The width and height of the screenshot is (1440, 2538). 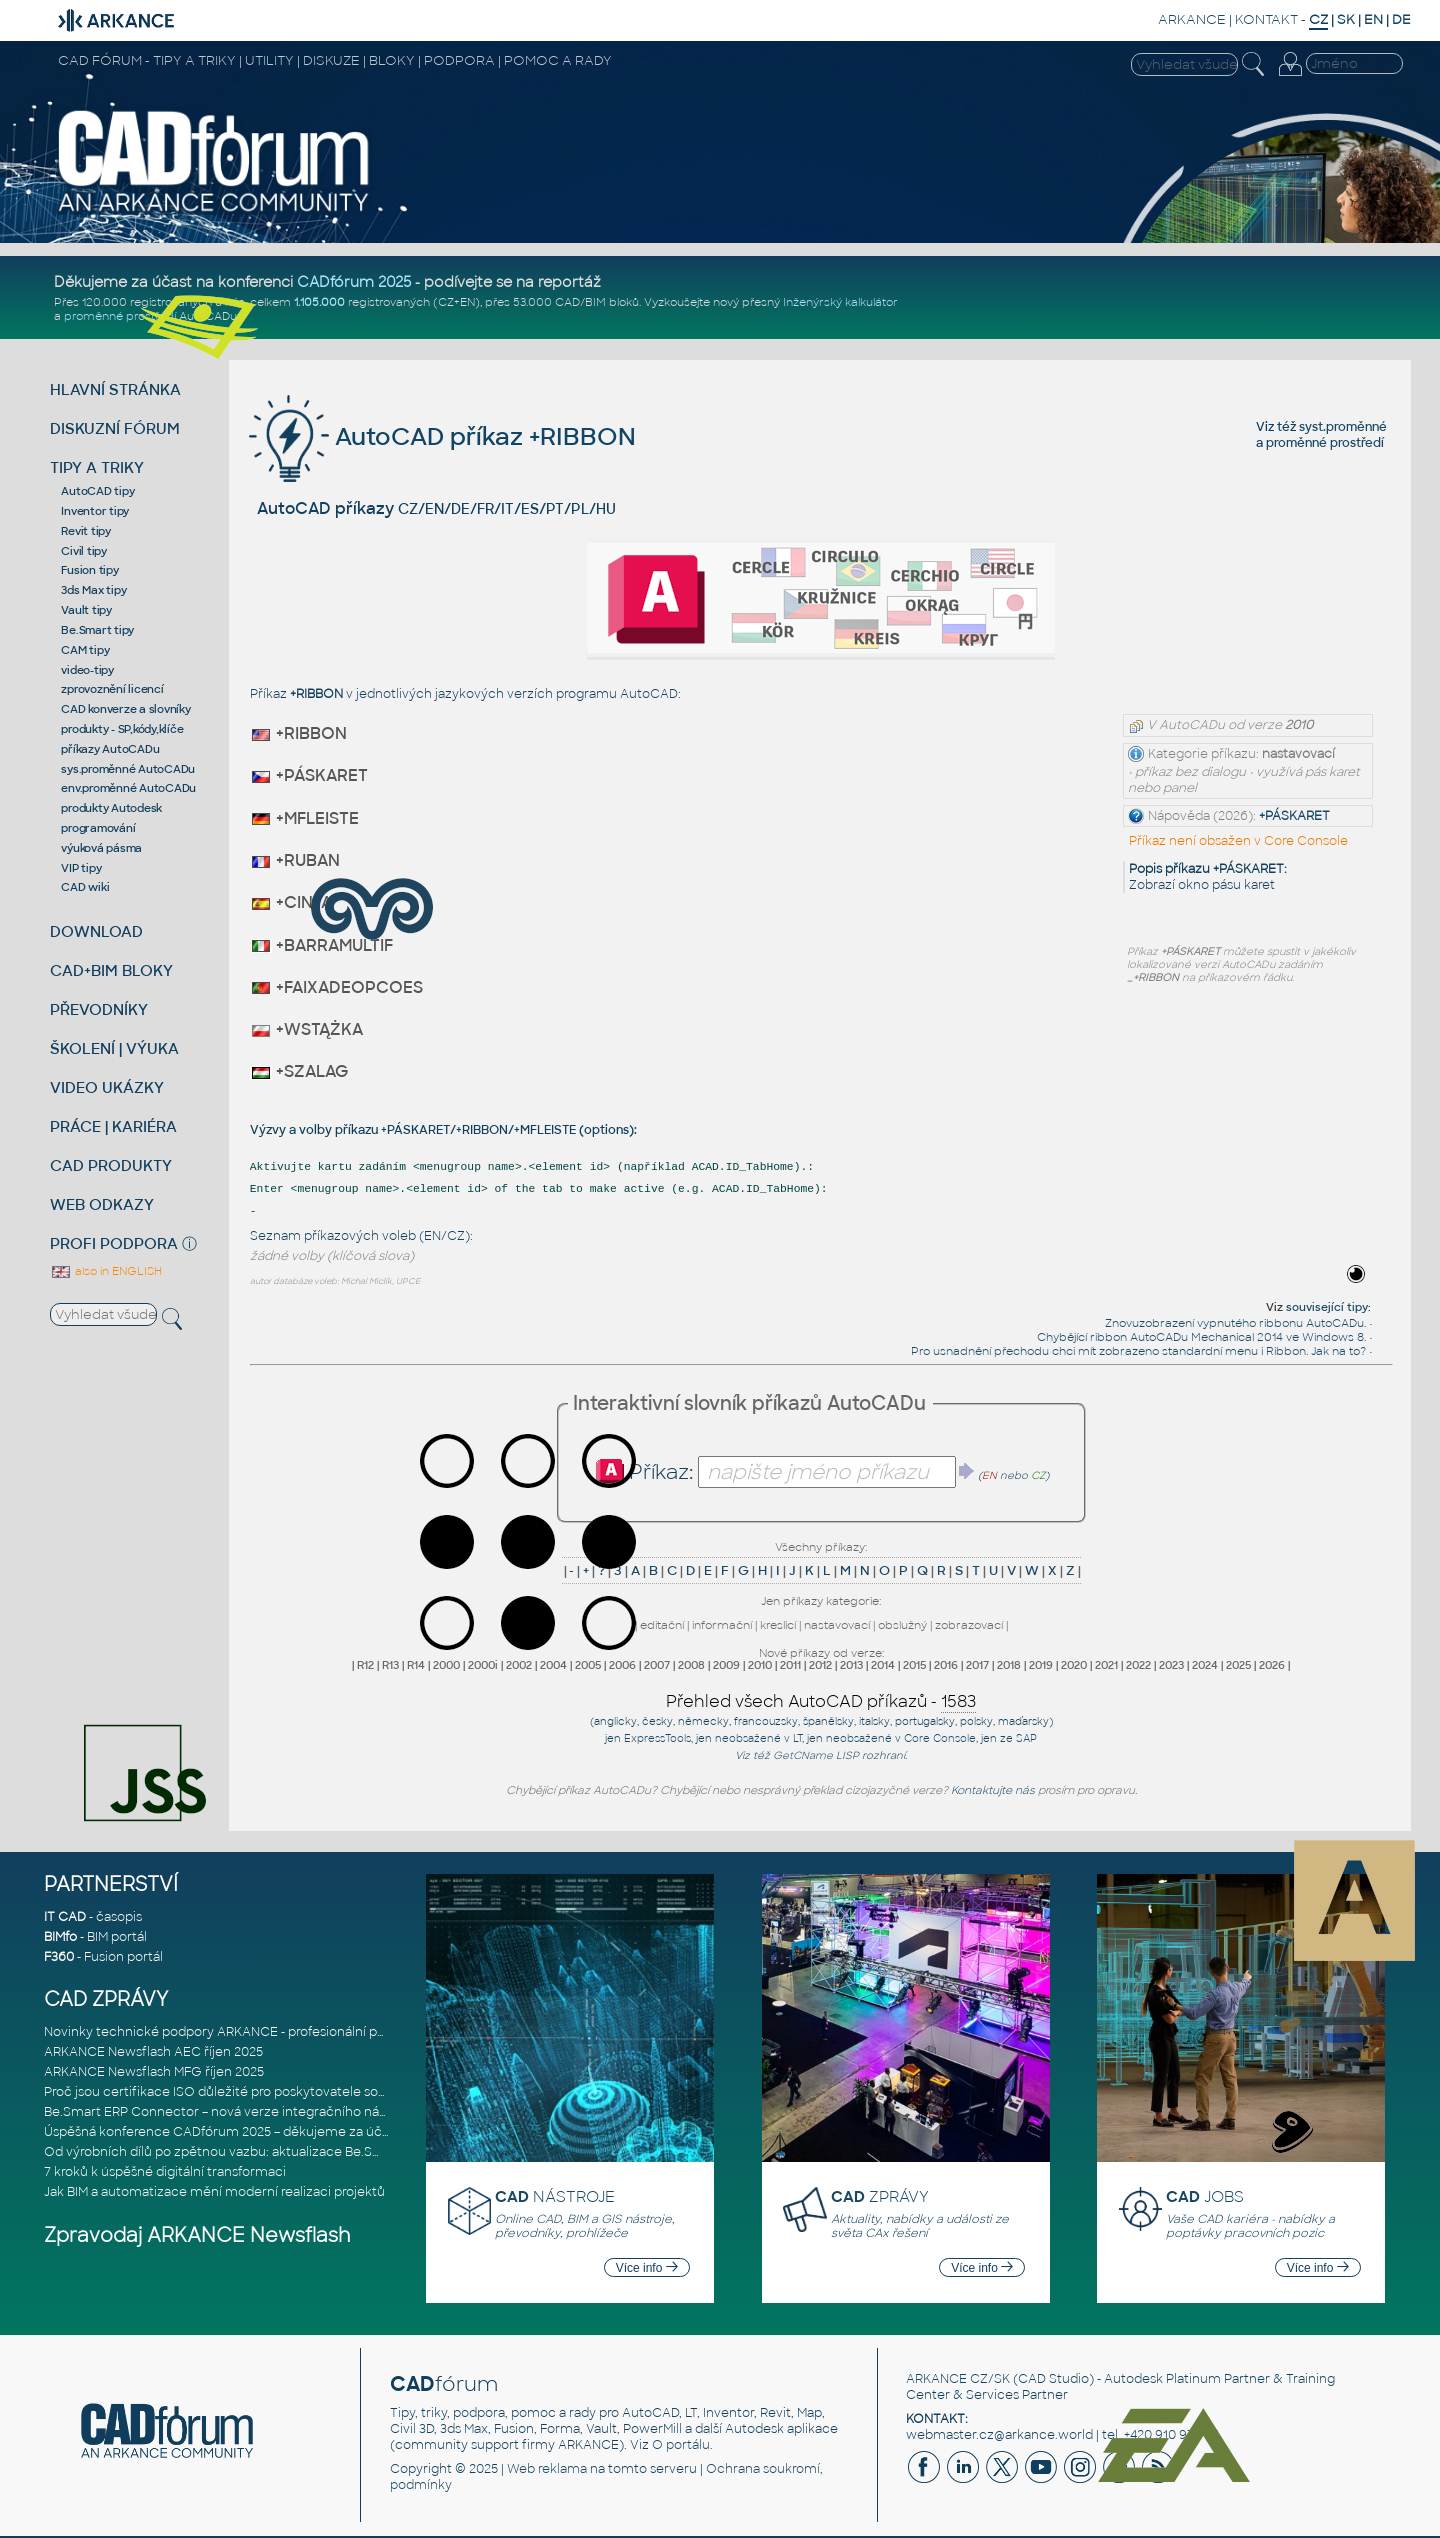 I want to click on open insomnia api client, so click(x=1356, y=1274).